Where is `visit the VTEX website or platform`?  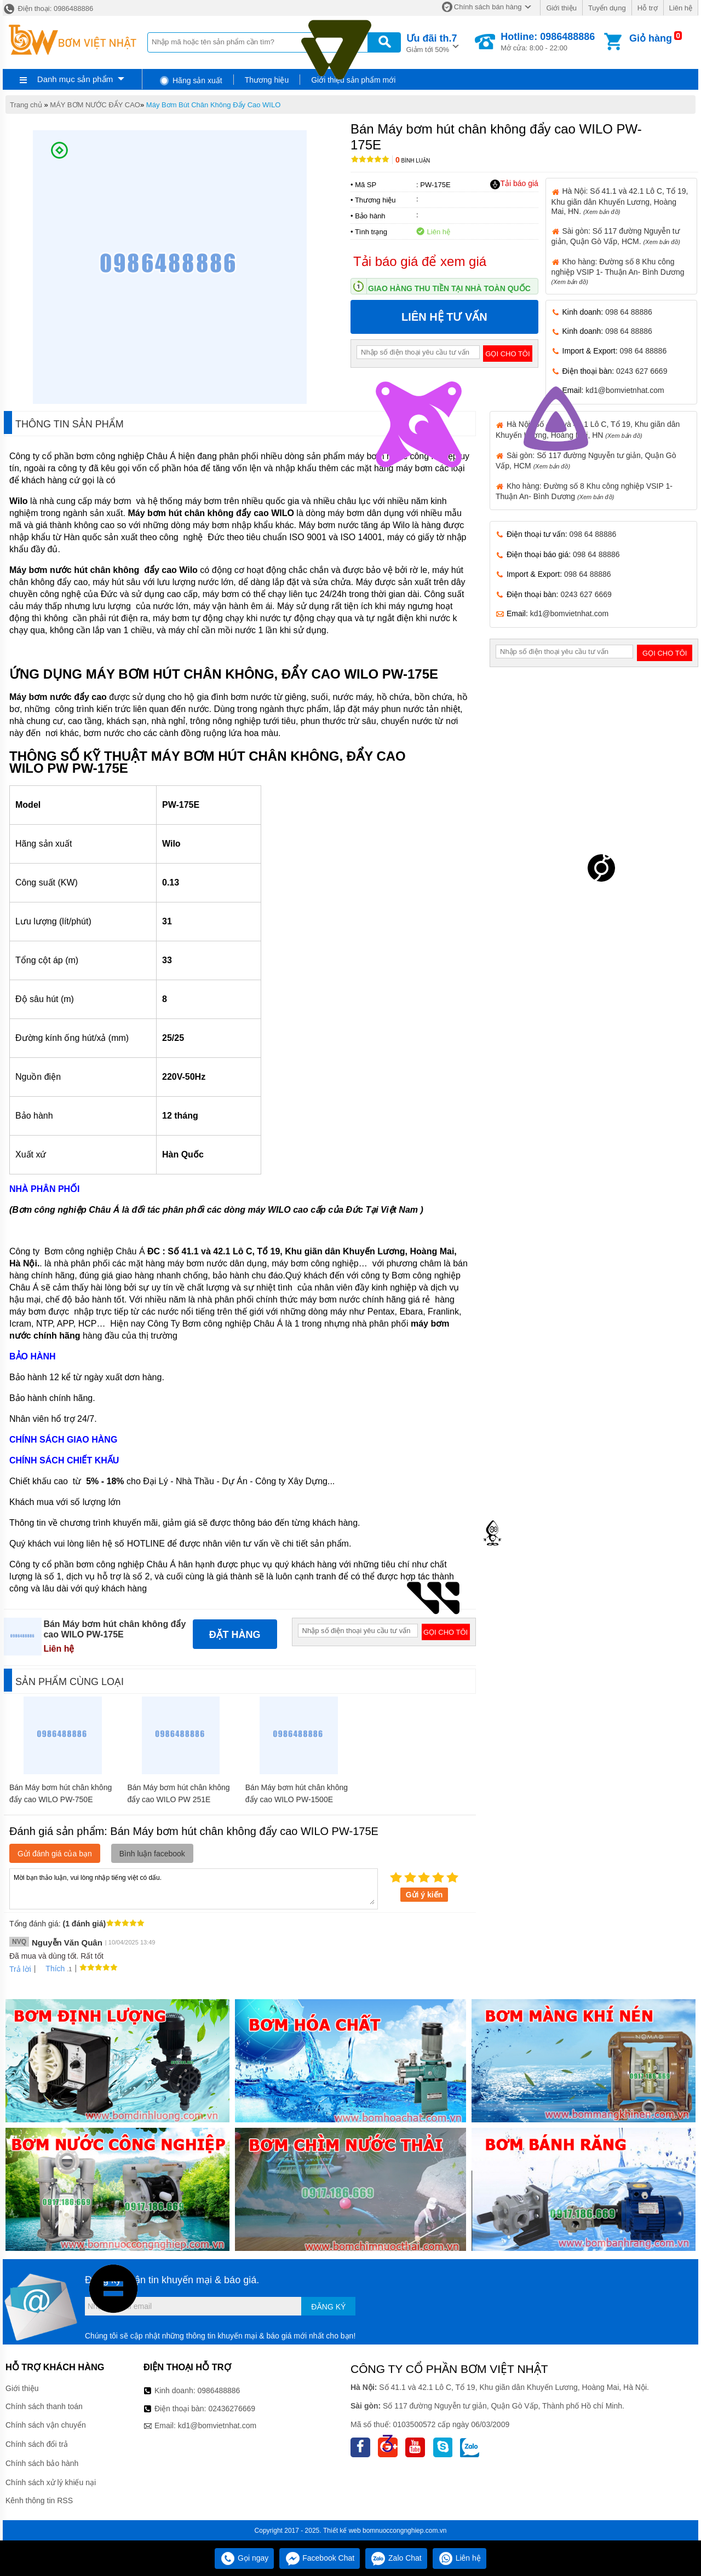 visit the VTEX website or platform is located at coordinates (336, 50).